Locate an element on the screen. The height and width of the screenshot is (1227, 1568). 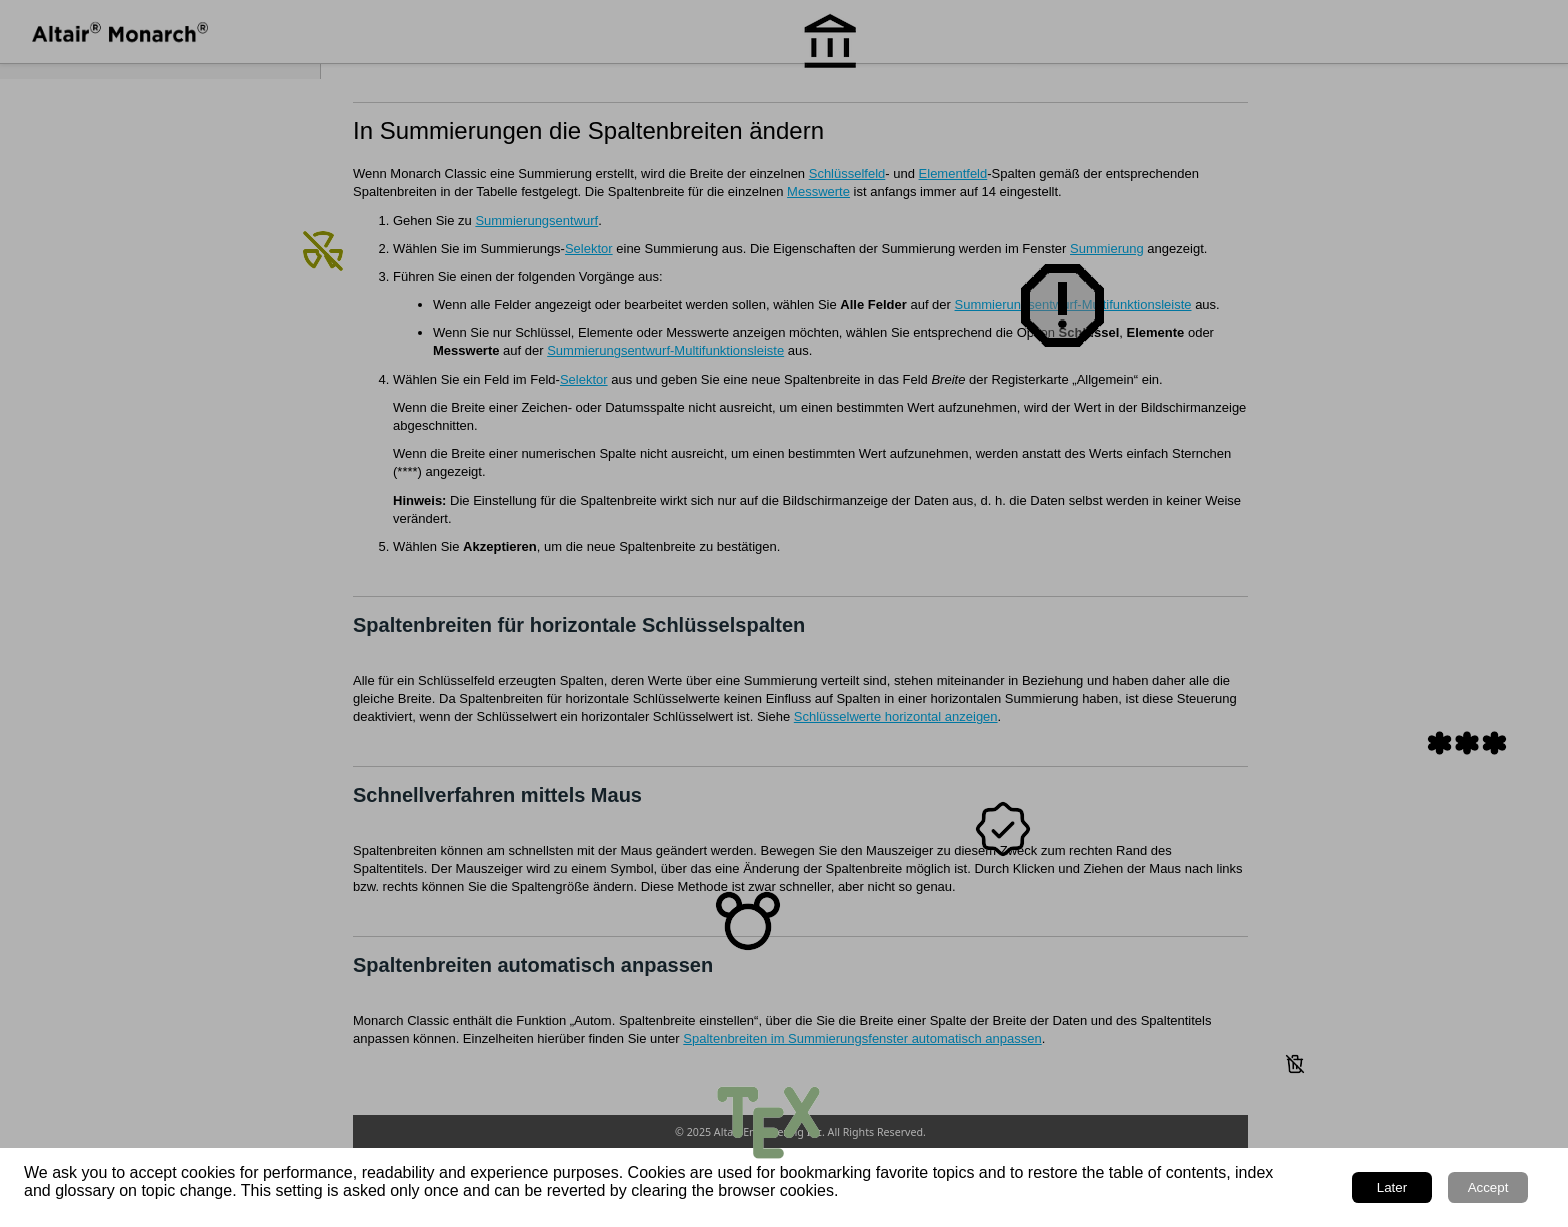
report inappropriate content or behavior is located at coordinates (1062, 305).